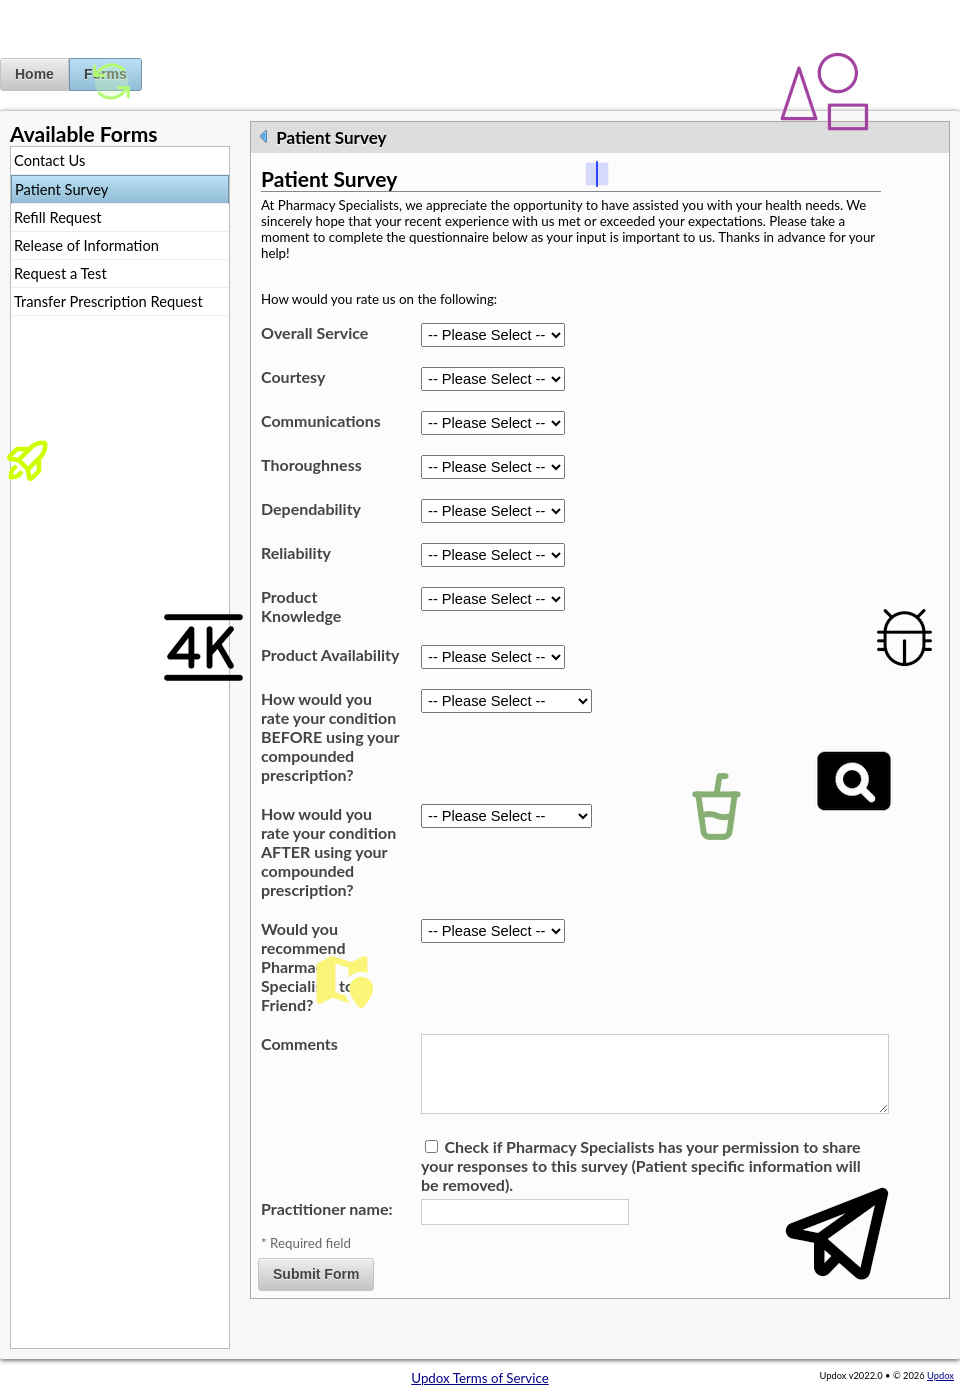  I want to click on access shape tools or drawing options, so click(826, 95).